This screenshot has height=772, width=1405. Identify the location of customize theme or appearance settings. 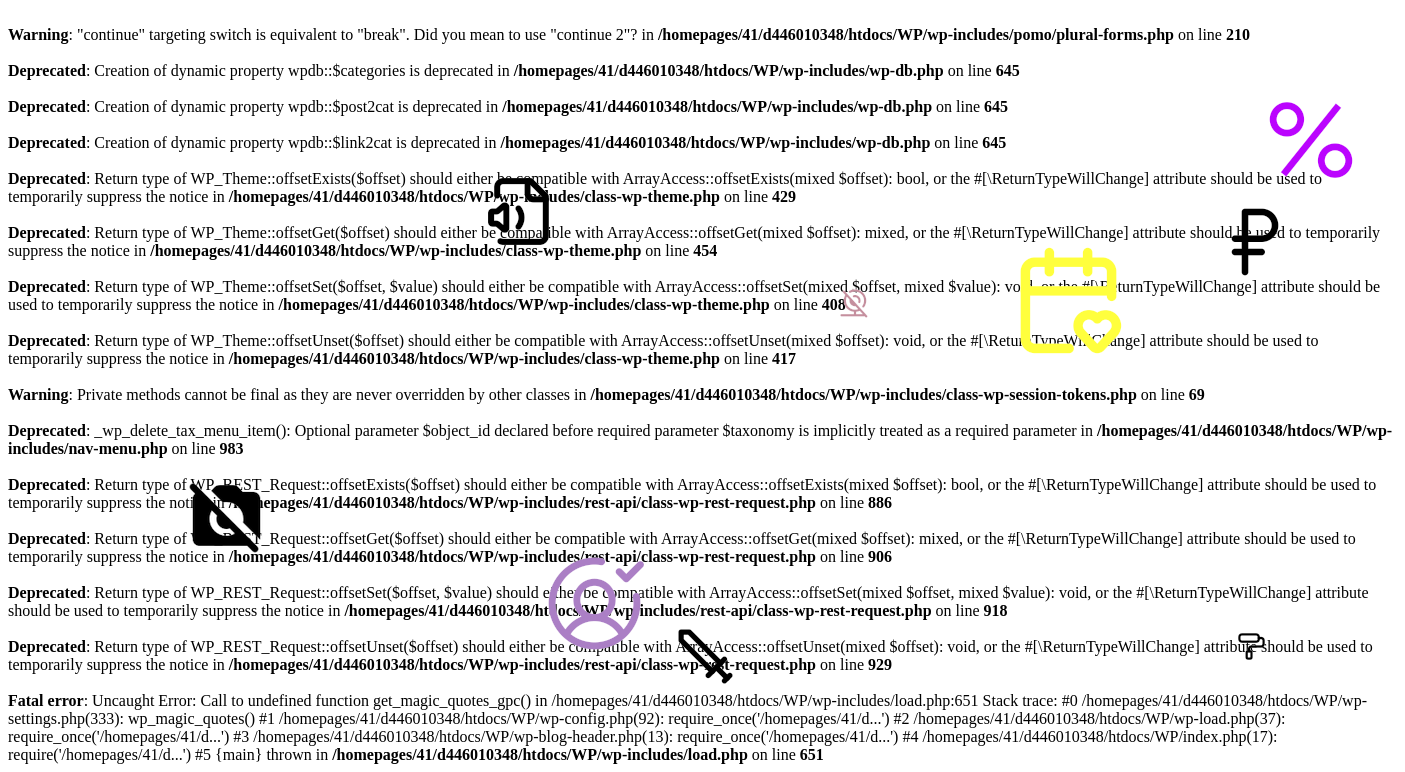
(1251, 646).